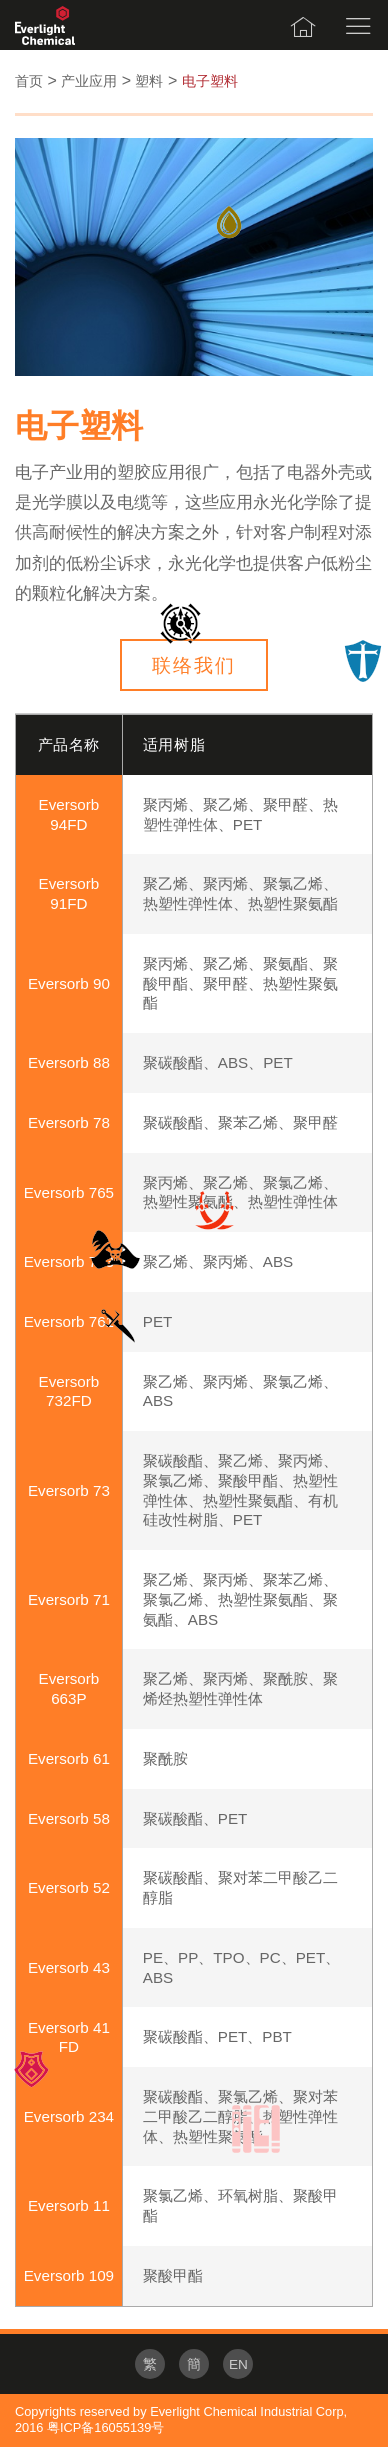 Image resolution: width=388 pixels, height=2447 pixels. I want to click on select a ritual or sacrifice action in a game, so click(118, 1326).